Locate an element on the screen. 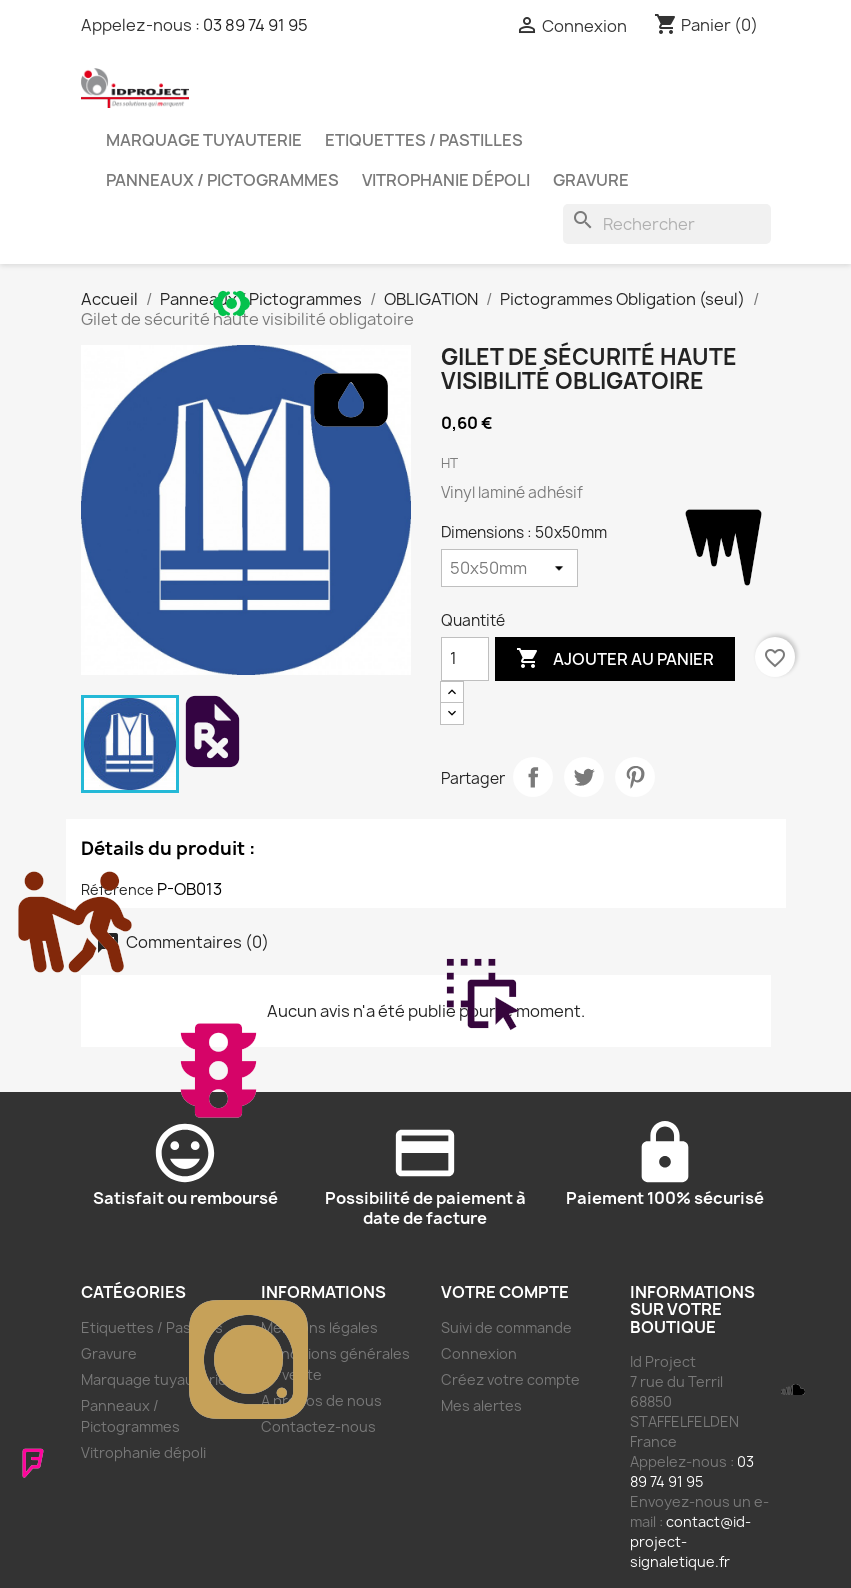 This screenshot has height=1588, width=851. open soundcloud app is located at coordinates (793, 1389).